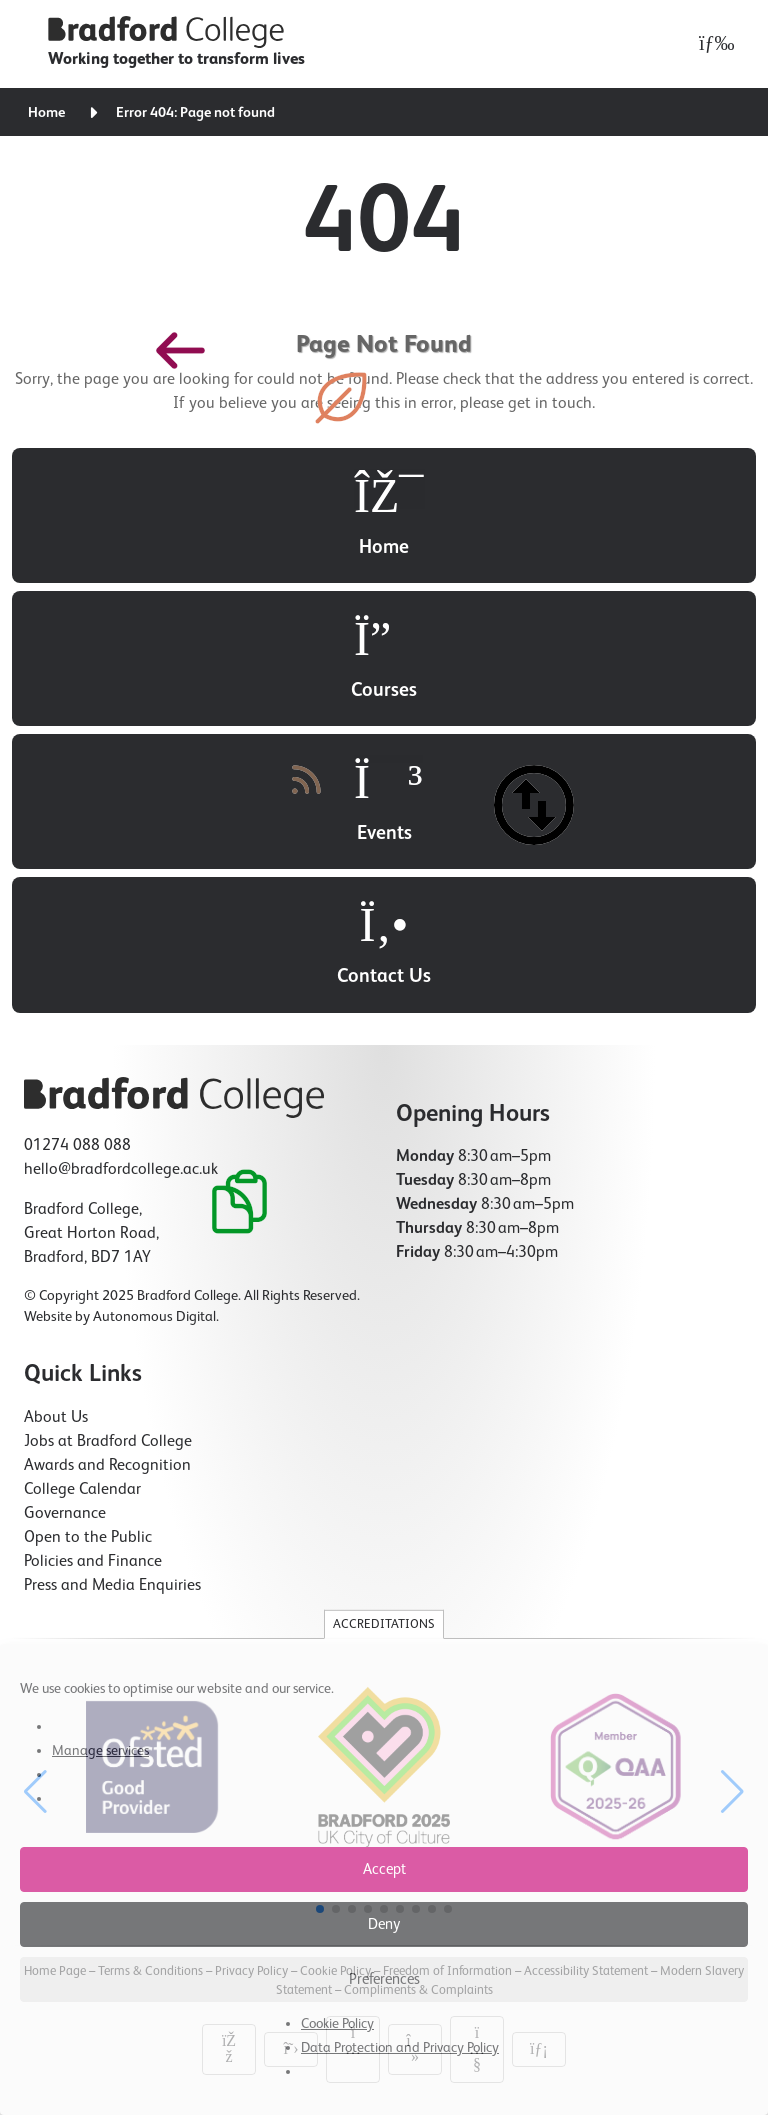 The image size is (768, 2115). Describe the element at coordinates (304, 781) in the screenshot. I see `subscribe to RSS feed` at that location.